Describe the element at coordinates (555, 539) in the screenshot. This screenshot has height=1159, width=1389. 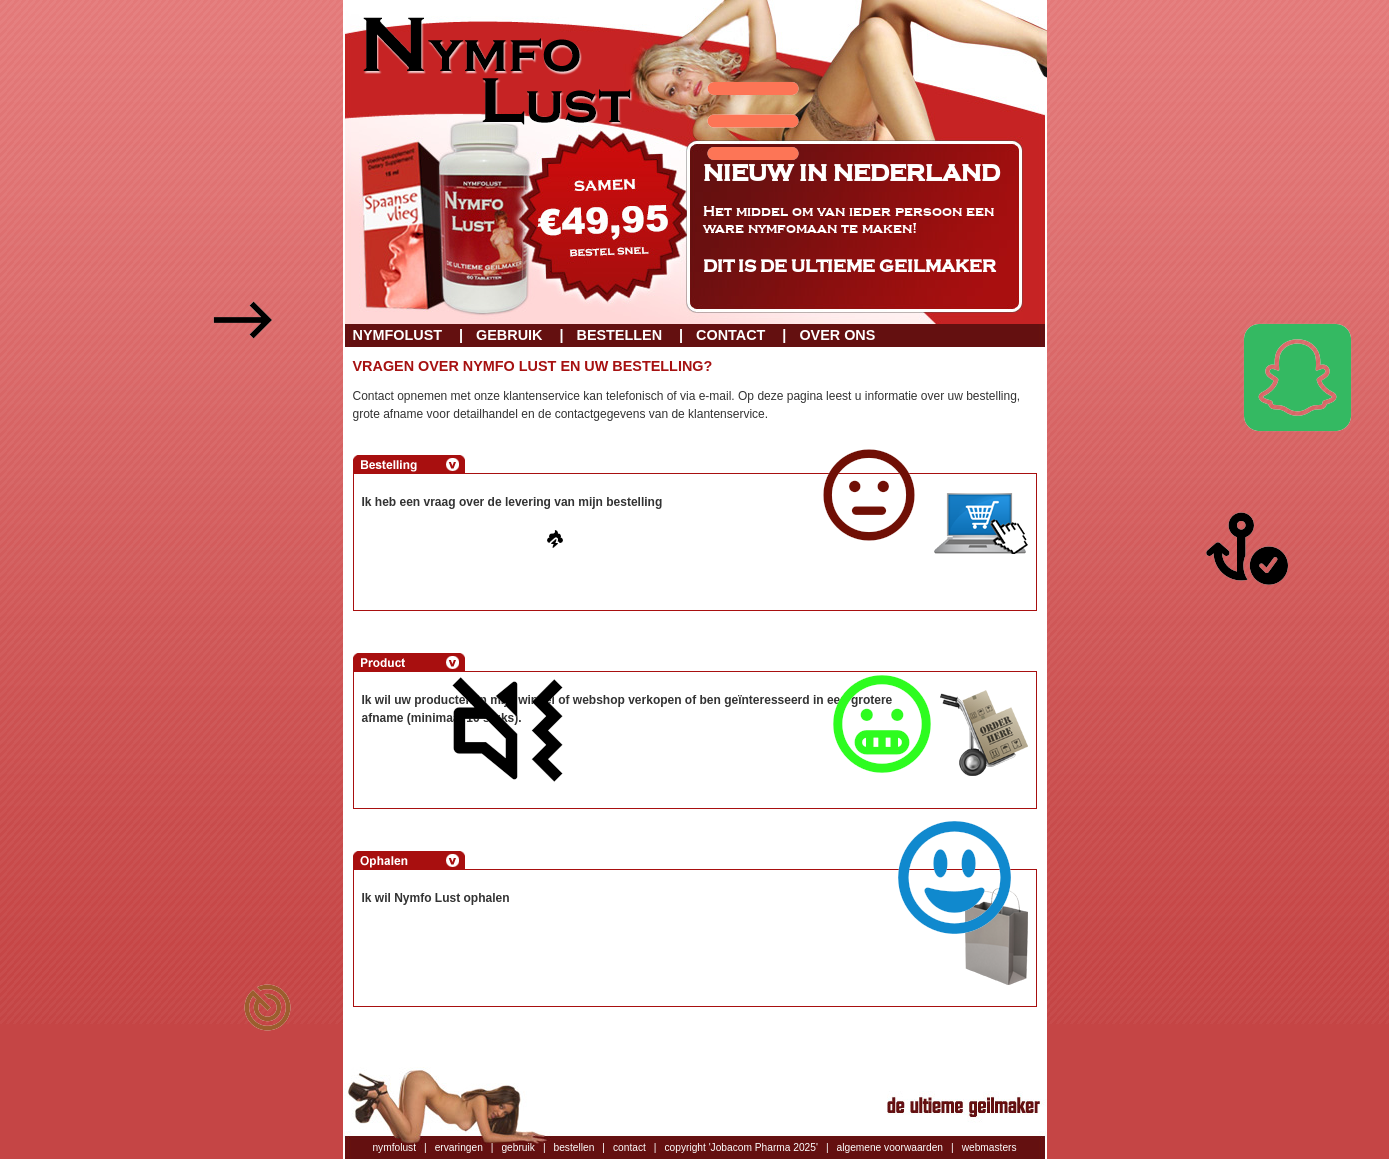
I see `indicates something went wrong or an error occurred` at that location.